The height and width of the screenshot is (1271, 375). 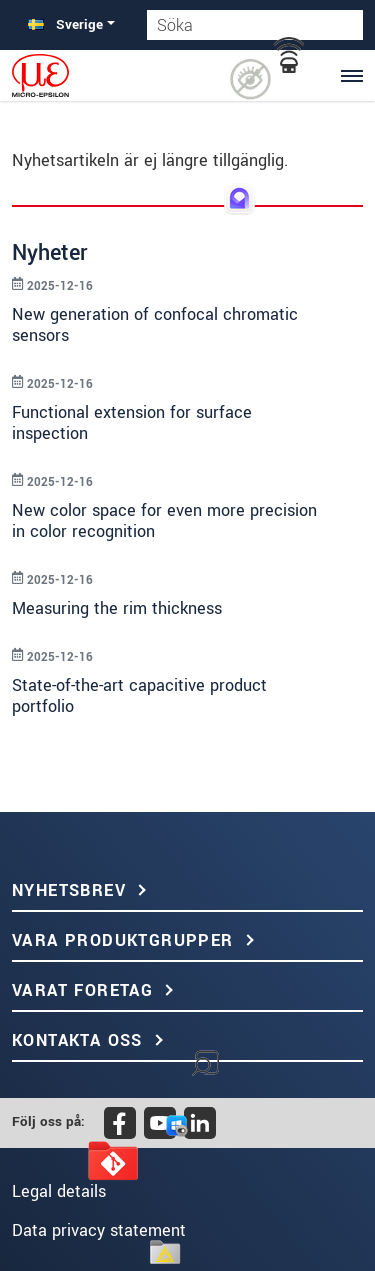 What do you see at coordinates (239, 198) in the screenshot?
I see `open Proton Mail Bridge app` at bounding box center [239, 198].